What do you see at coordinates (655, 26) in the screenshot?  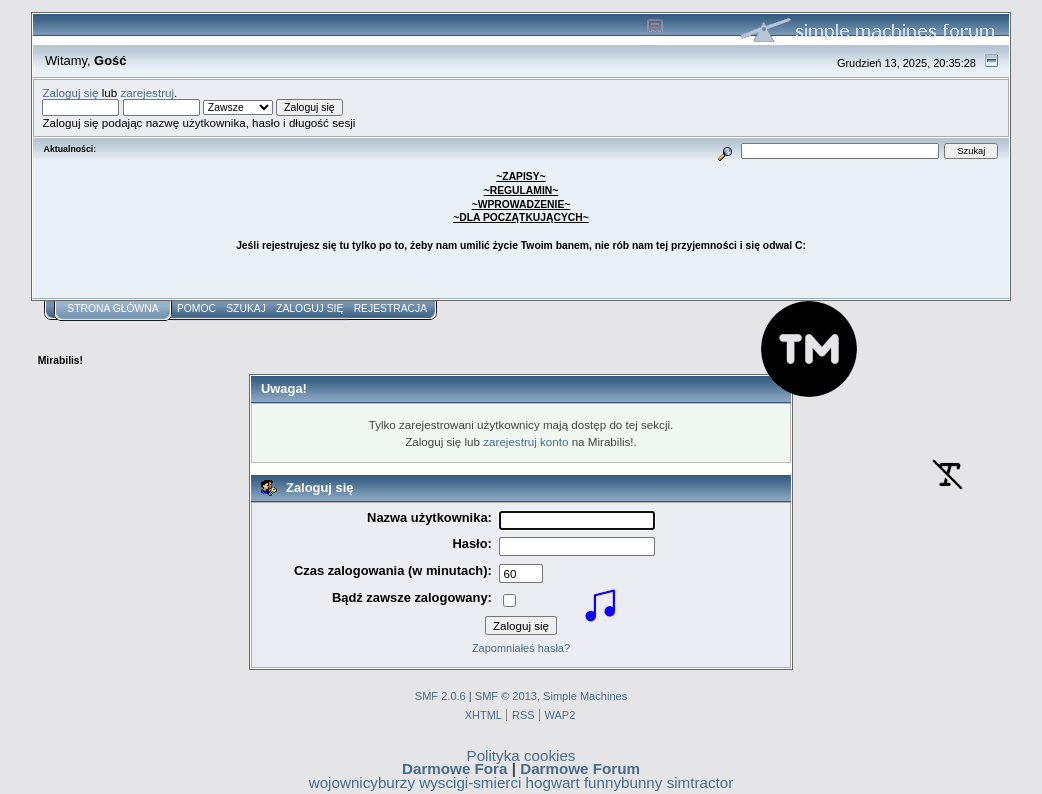 I see `view purchase receipt or transaction history` at bounding box center [655, 26].